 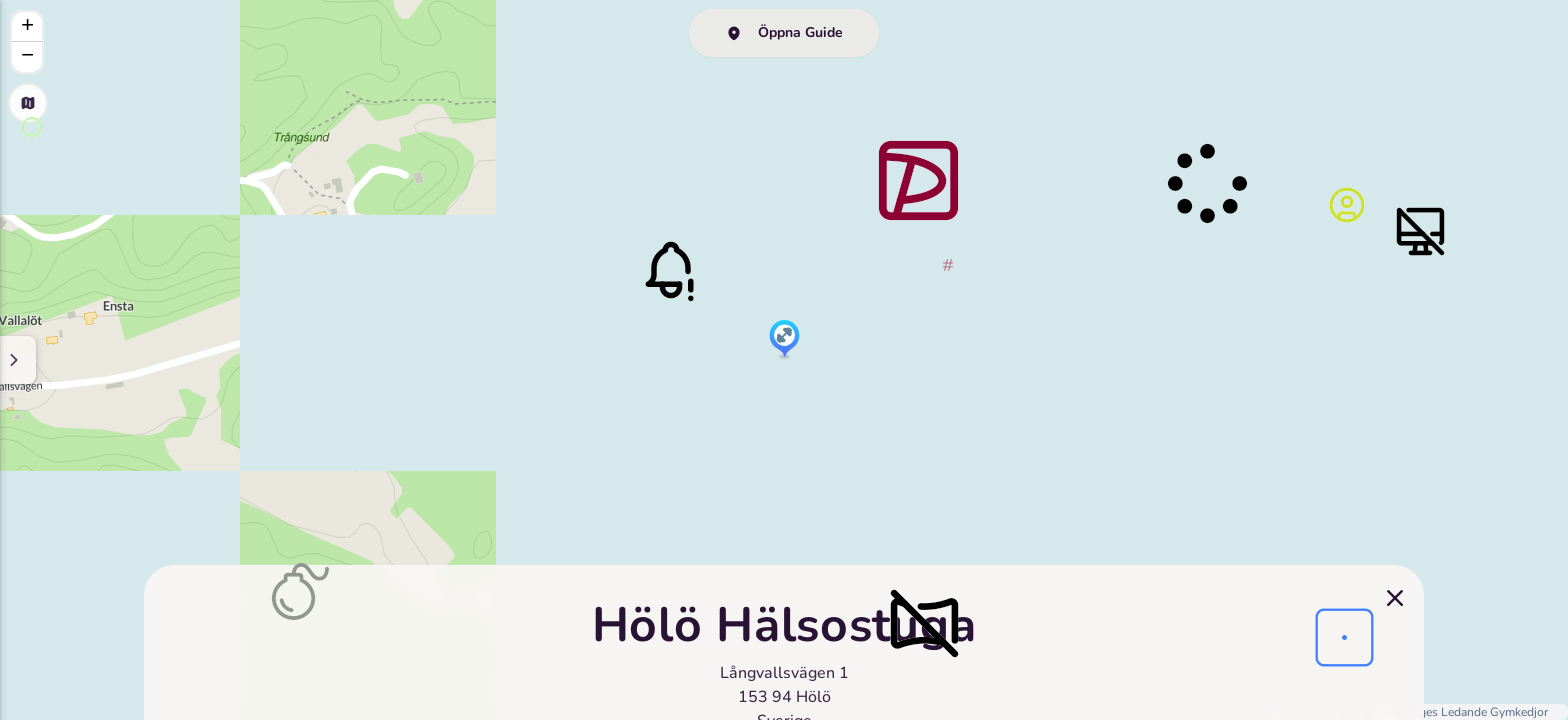 I want to click on indicates a destructive or dangerous action, so click(x=297, y=590).